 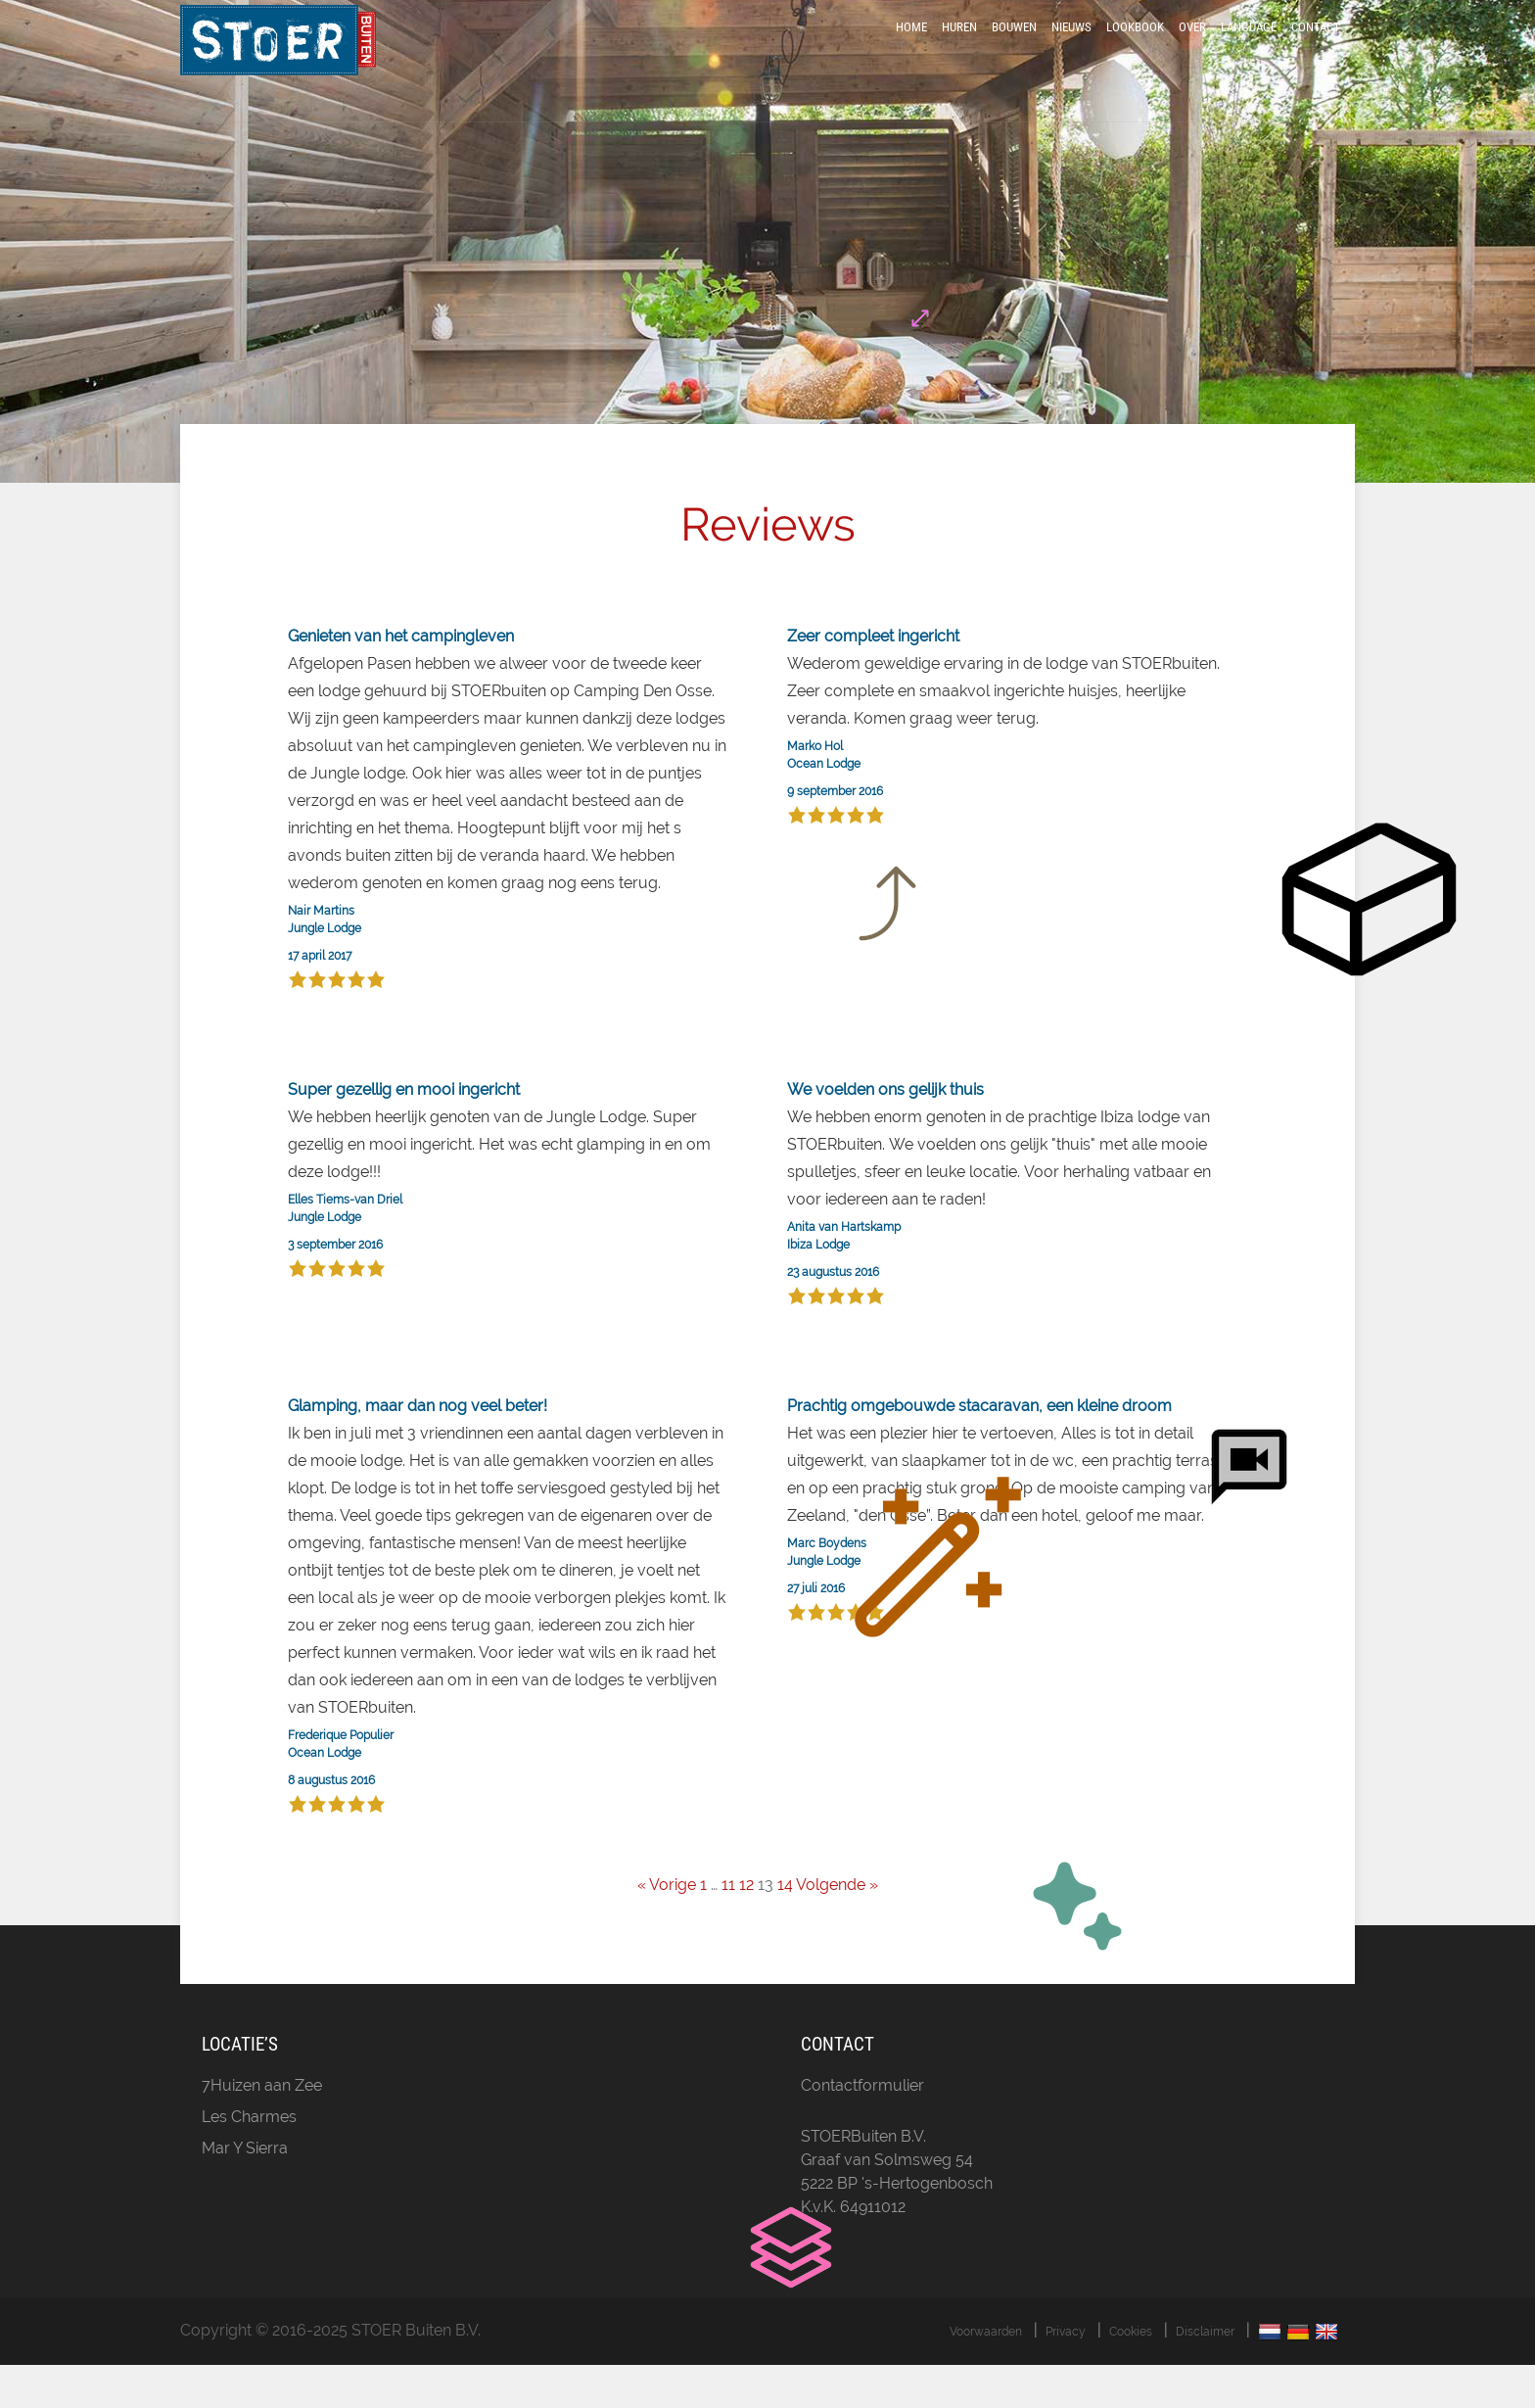 What do you see at coordinates (938, 1560) in the screenshot?
I see `apply automatic formatting or enhancements` at bounding box center [938, 1560].